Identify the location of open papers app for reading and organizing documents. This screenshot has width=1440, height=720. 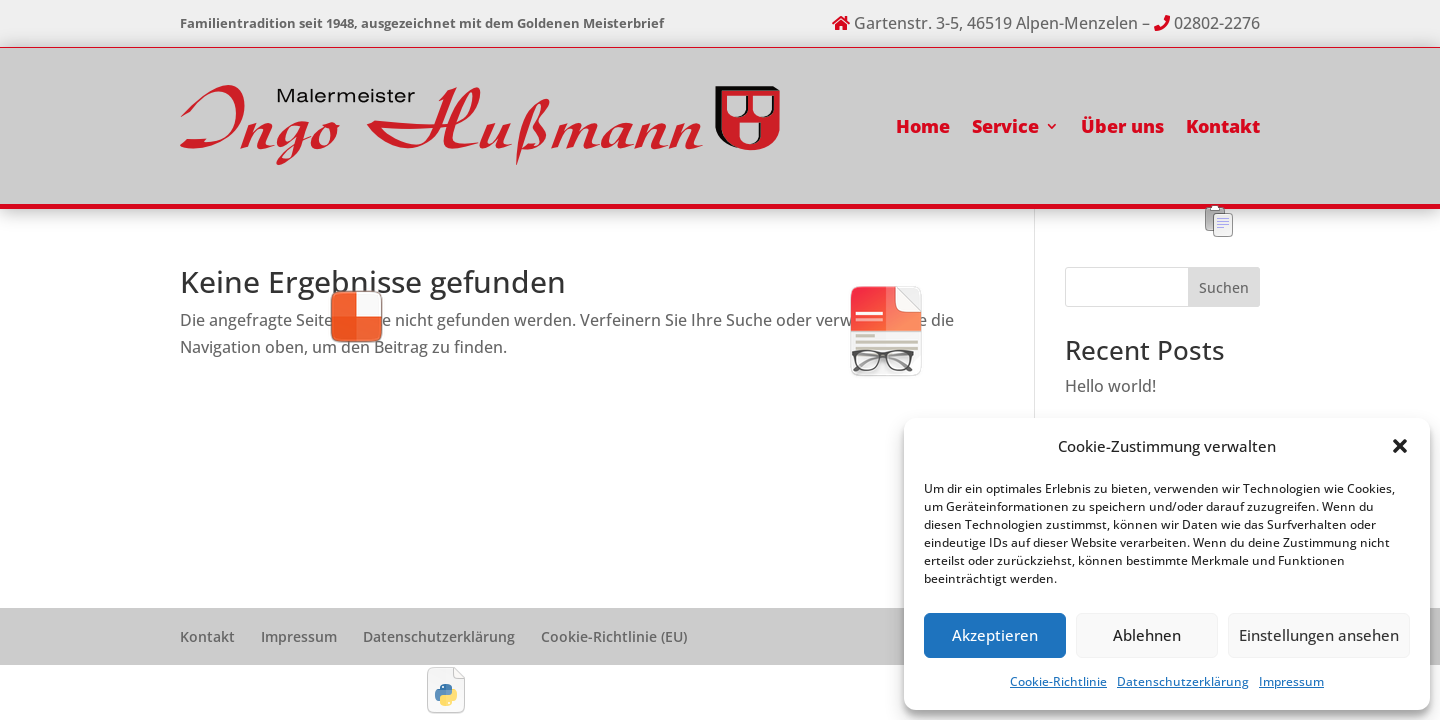
(886, 331).